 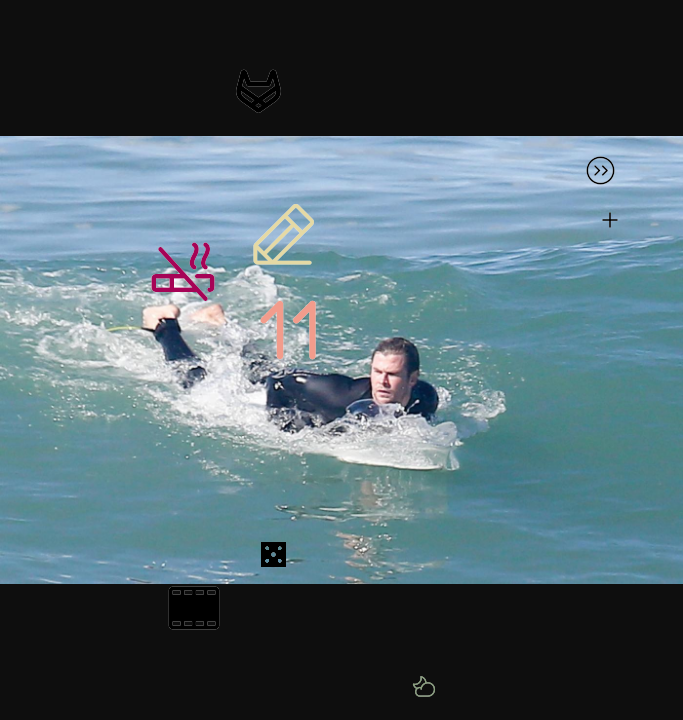 I want to click on edit text or content, so click(x=282, y=235).